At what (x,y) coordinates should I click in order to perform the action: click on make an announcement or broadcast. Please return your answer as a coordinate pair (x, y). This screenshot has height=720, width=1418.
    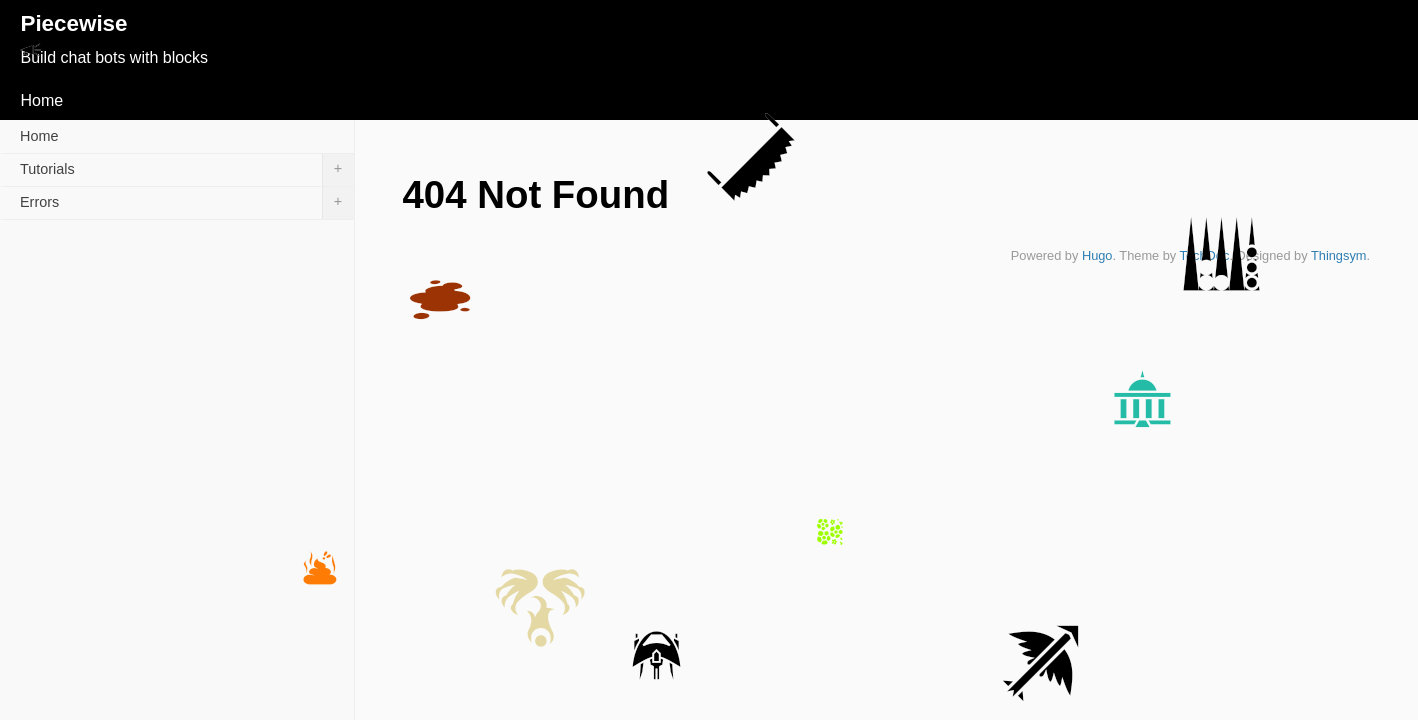
    Looking at the image, I should click on (31, 50).